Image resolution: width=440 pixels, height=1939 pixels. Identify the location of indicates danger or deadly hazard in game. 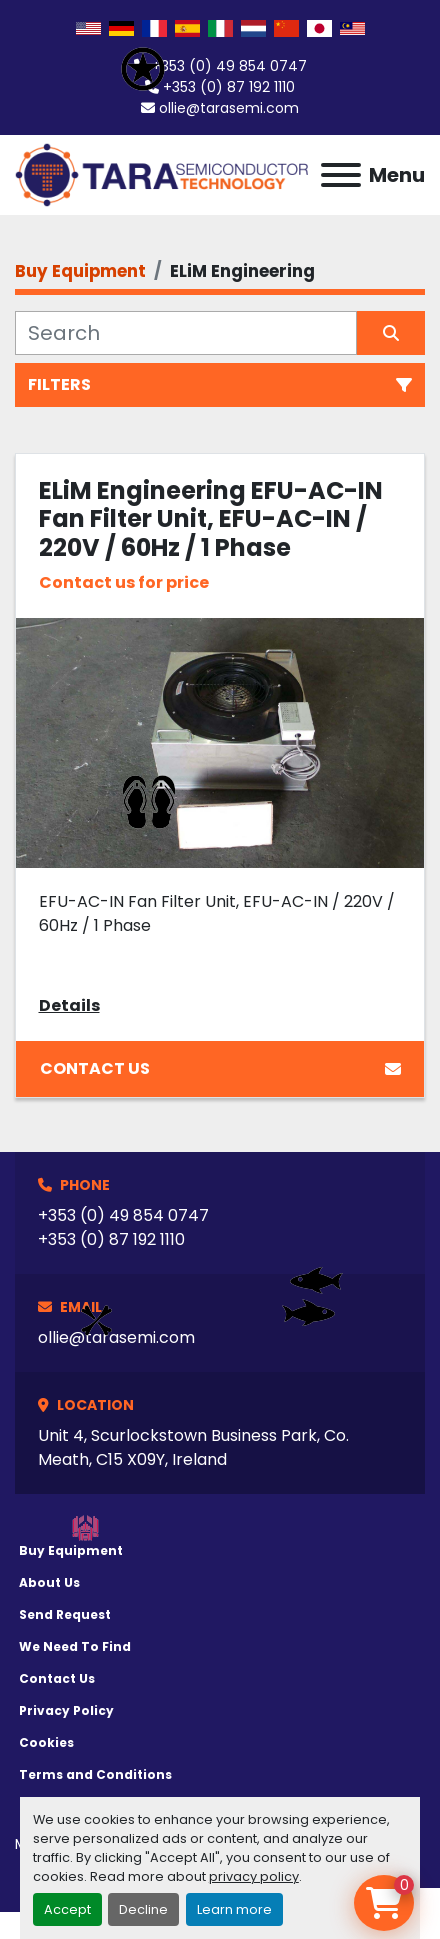
(96, 1320).